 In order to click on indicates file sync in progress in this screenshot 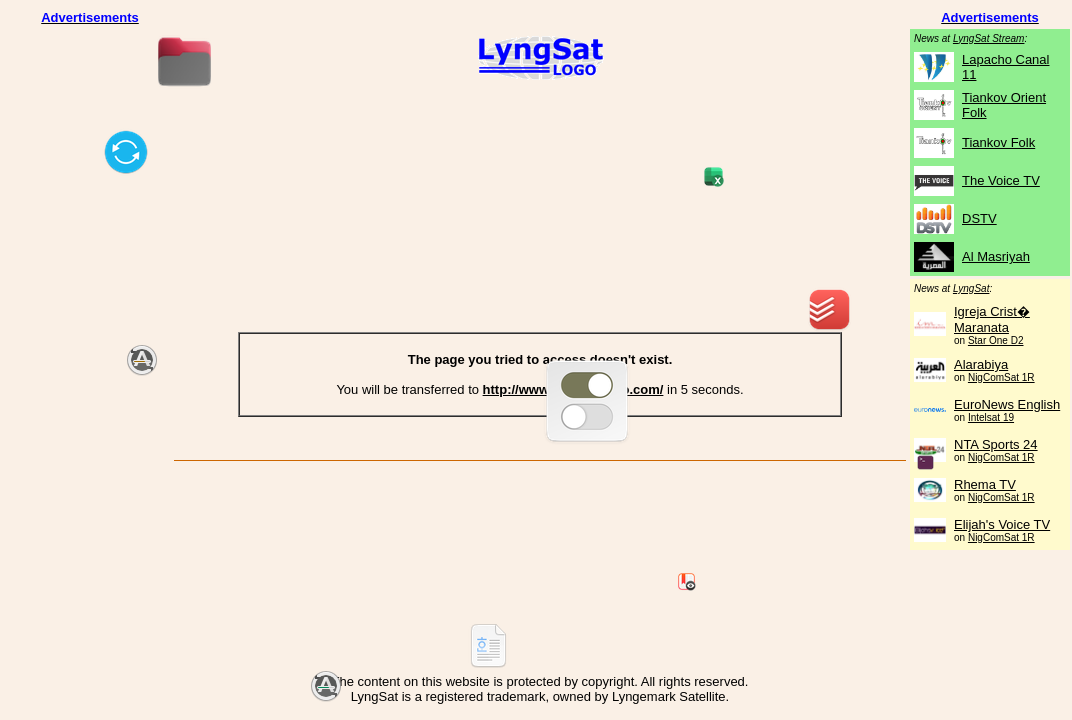, I will do `click(126, 152)`.